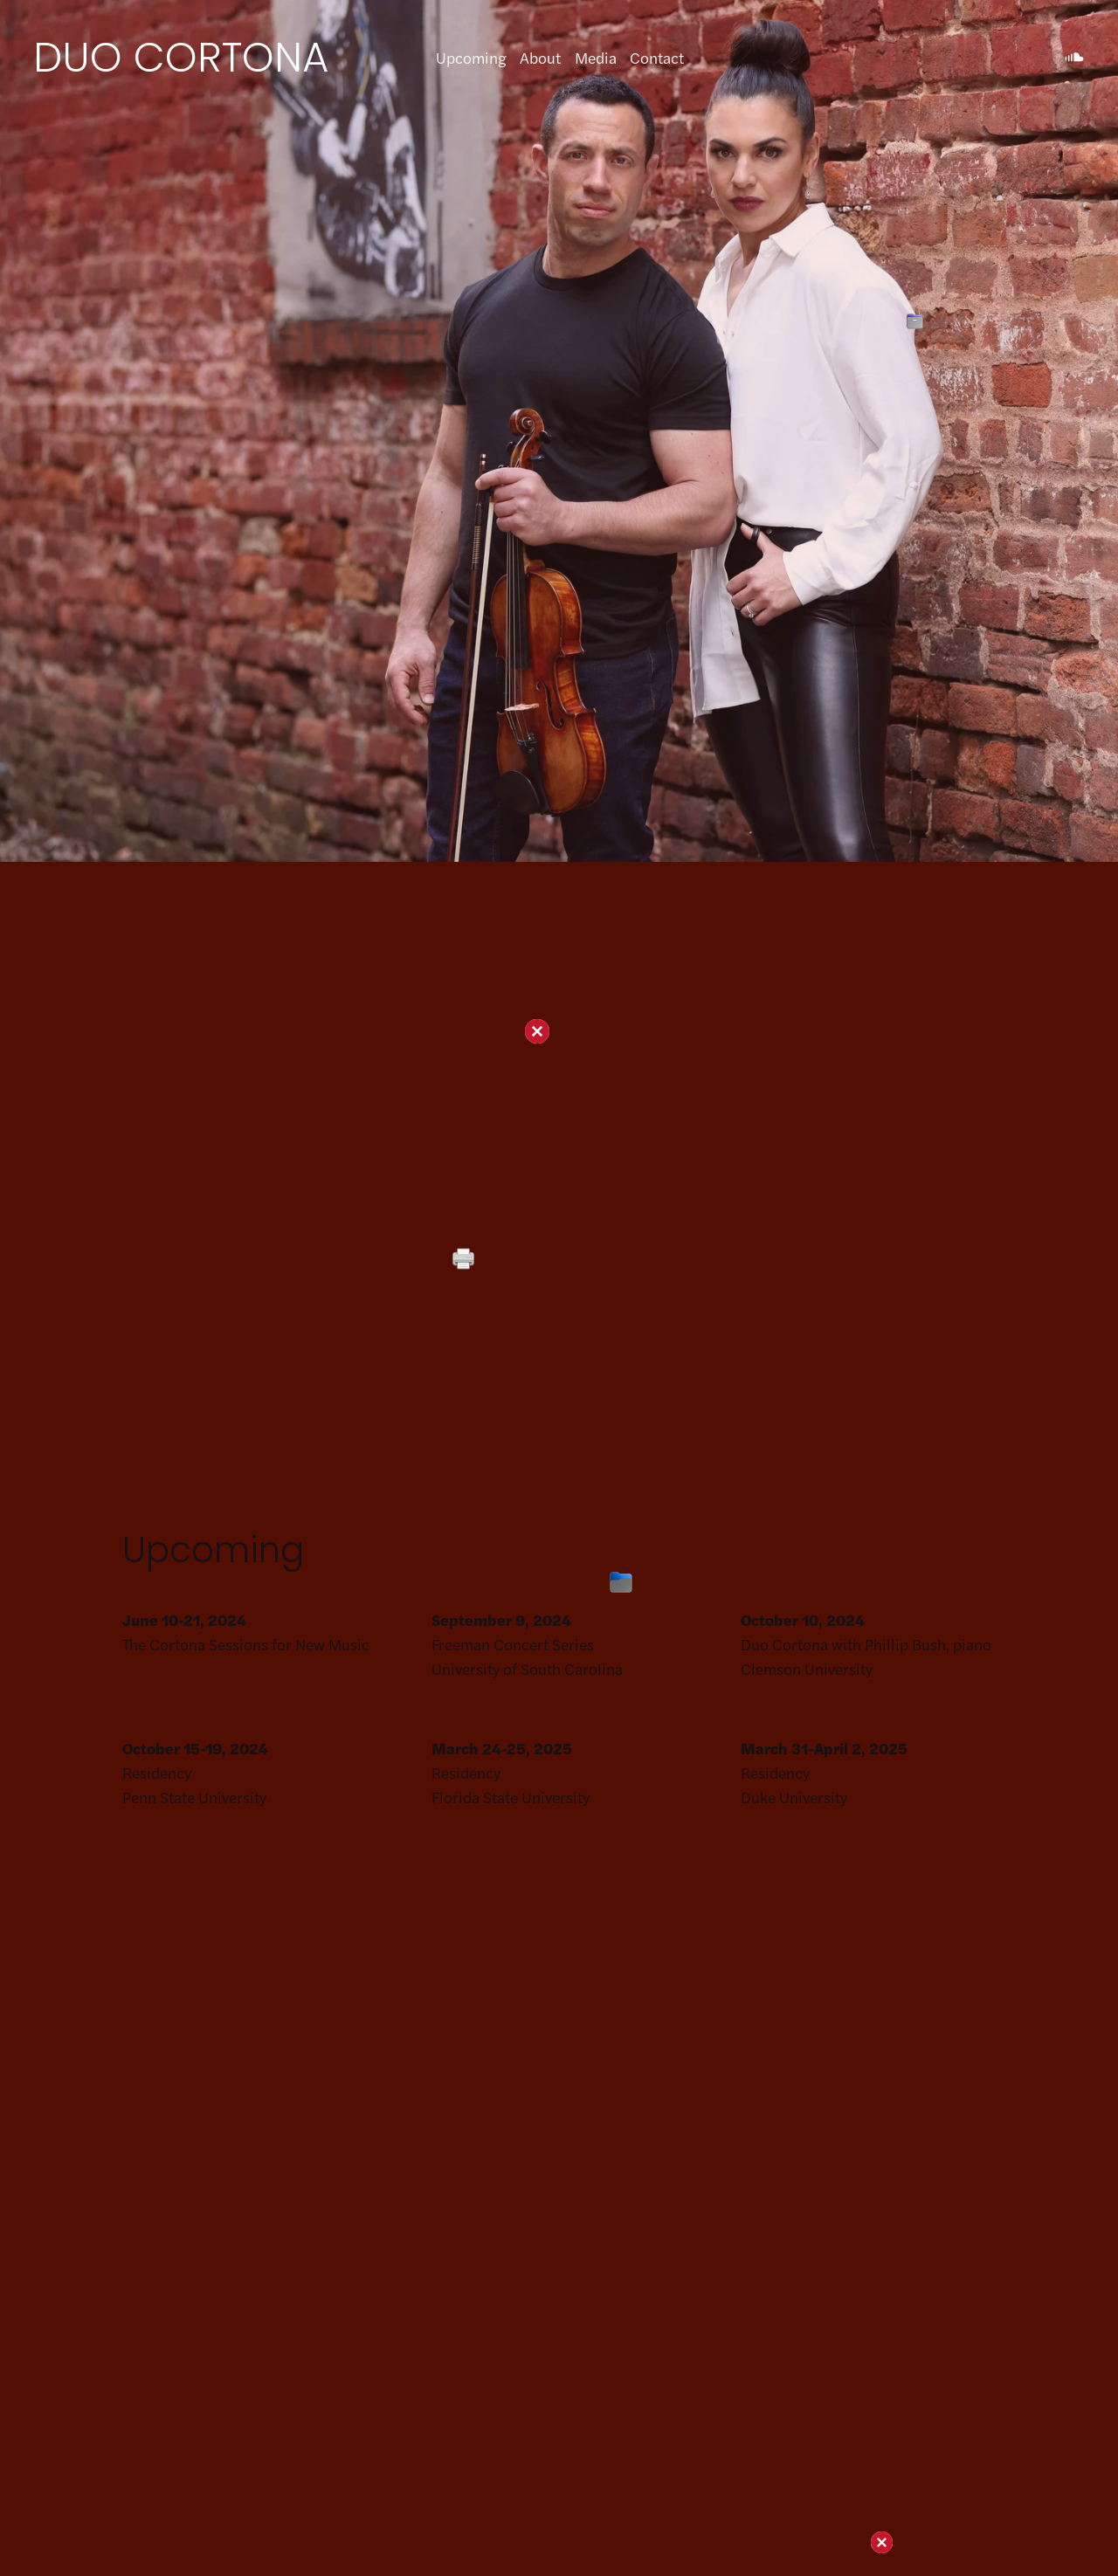 This screenshot has width=1118, height=2576. What do you see at coordinates (463, 1258) in the screenshot?
I see `print the current document` at bounding box center [463, 1258].